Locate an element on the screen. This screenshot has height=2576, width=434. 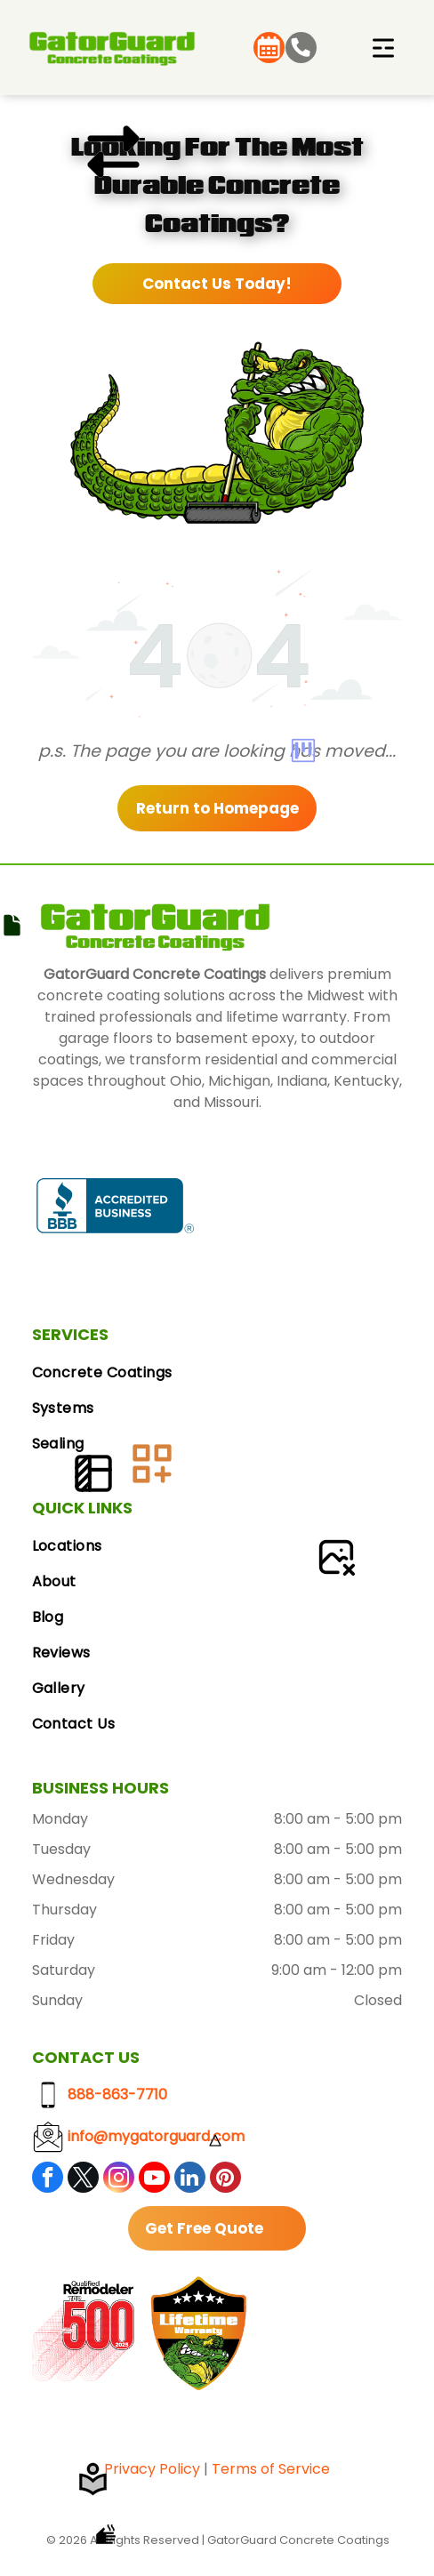
remove or delete a photo is located at coordinates (336, 1557).